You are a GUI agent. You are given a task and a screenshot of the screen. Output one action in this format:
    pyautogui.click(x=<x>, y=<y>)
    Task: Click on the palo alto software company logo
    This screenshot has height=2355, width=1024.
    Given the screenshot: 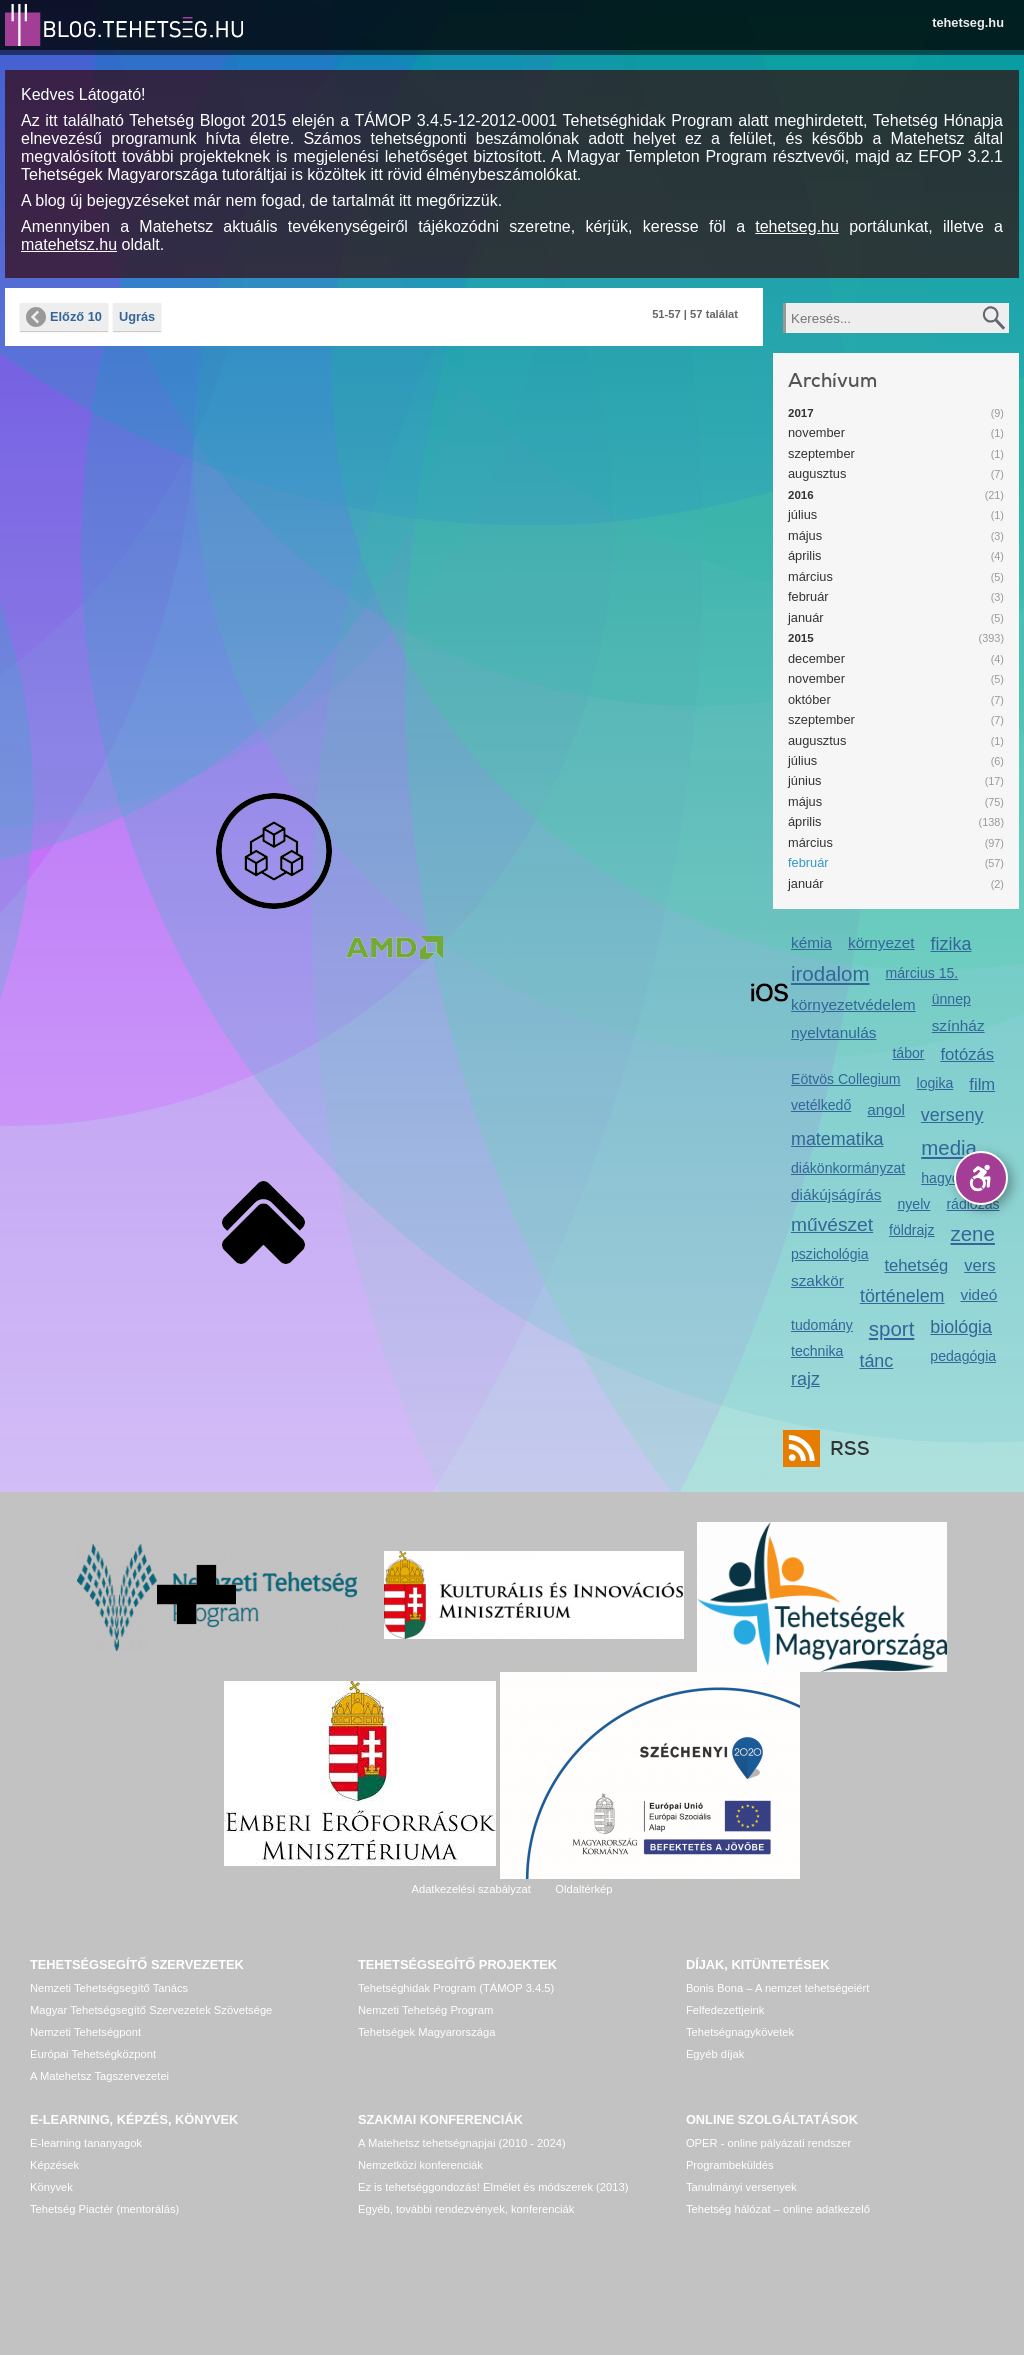 What is the action you would take?
    pyautogui.click(x=263, y=1222)
    